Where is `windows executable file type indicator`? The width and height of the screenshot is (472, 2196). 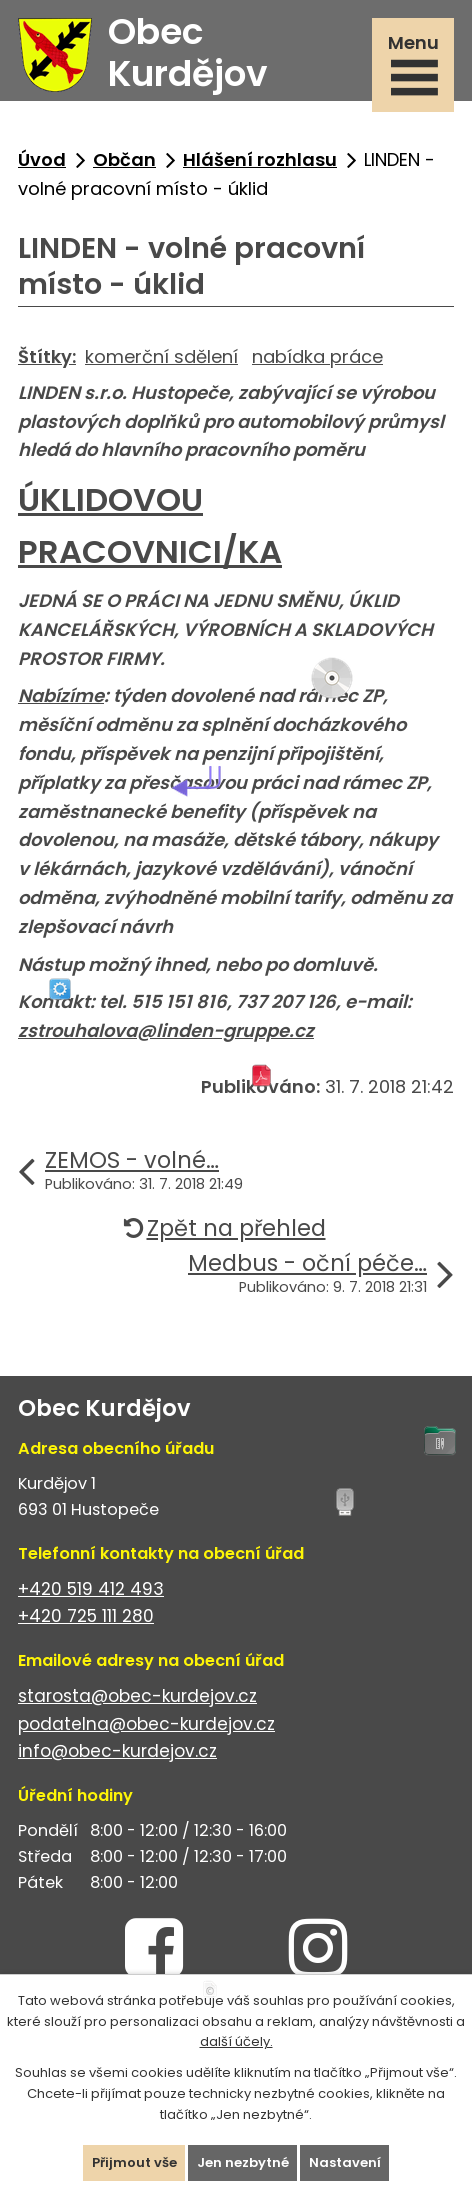
windows executable file type indicator is located at coordinates (60, 989).